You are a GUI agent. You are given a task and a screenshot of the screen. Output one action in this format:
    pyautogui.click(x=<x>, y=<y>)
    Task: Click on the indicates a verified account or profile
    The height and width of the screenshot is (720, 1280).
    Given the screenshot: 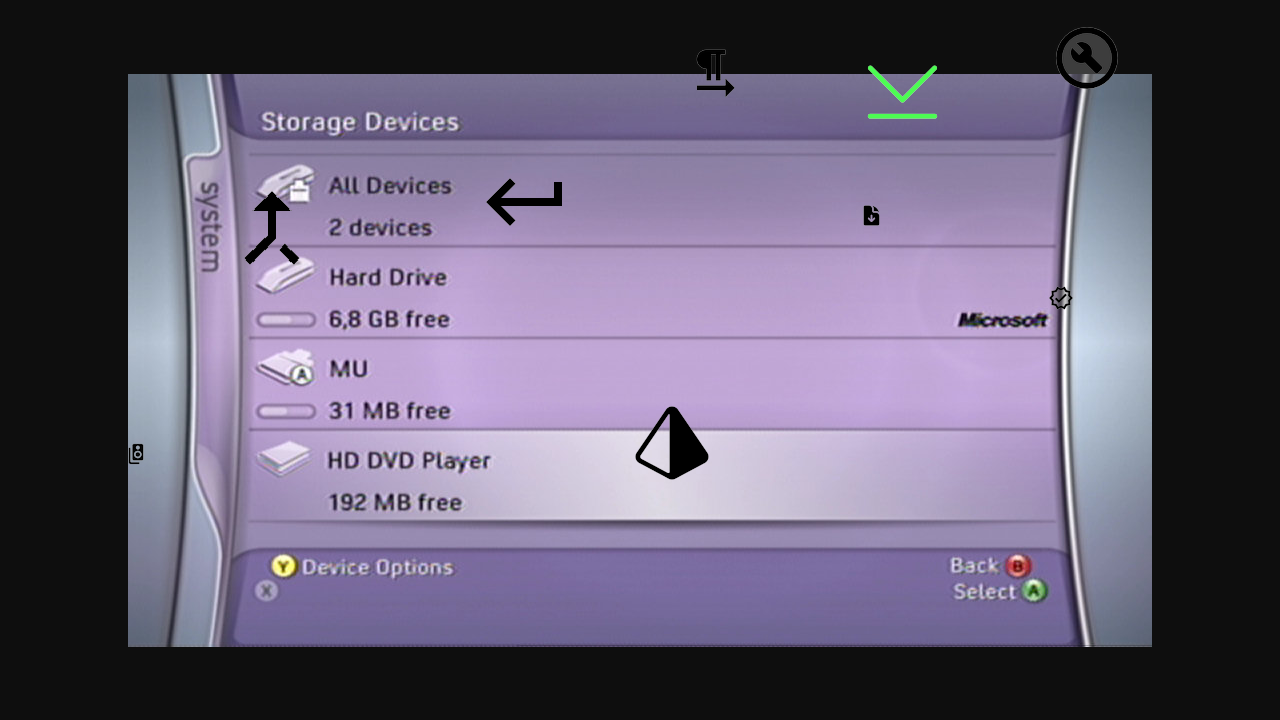 What is the action you would take?
    pyautogui.click(x=1061, y=298)
    